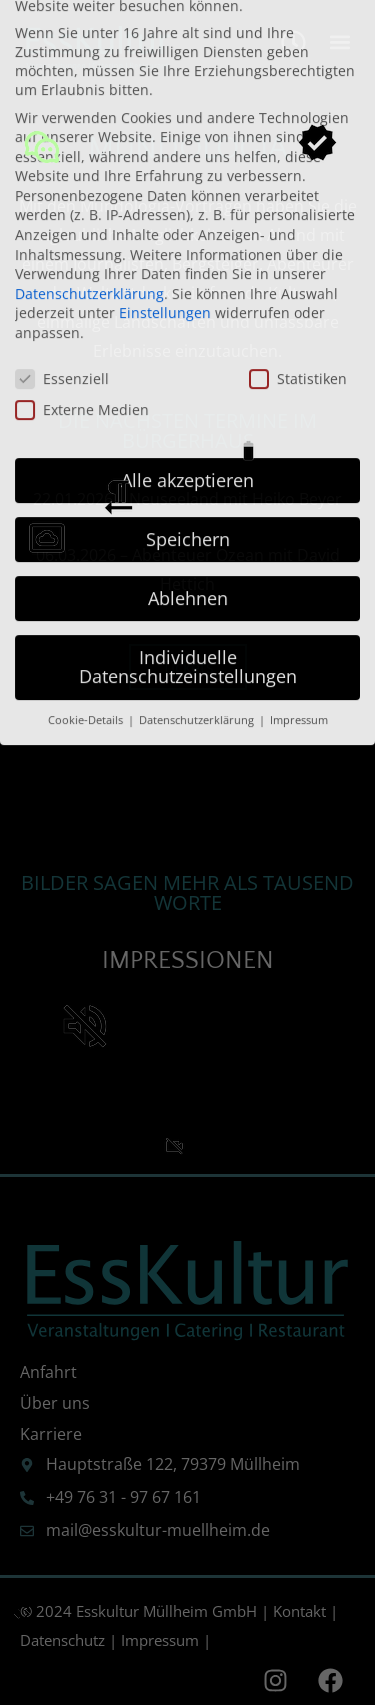 The width and height of the screenshot is (375, 1705). What do you see at coordinates (118, 497) in the screenshot?
I see `switch text direction to right-to-left` at bounding box center [118, 497].